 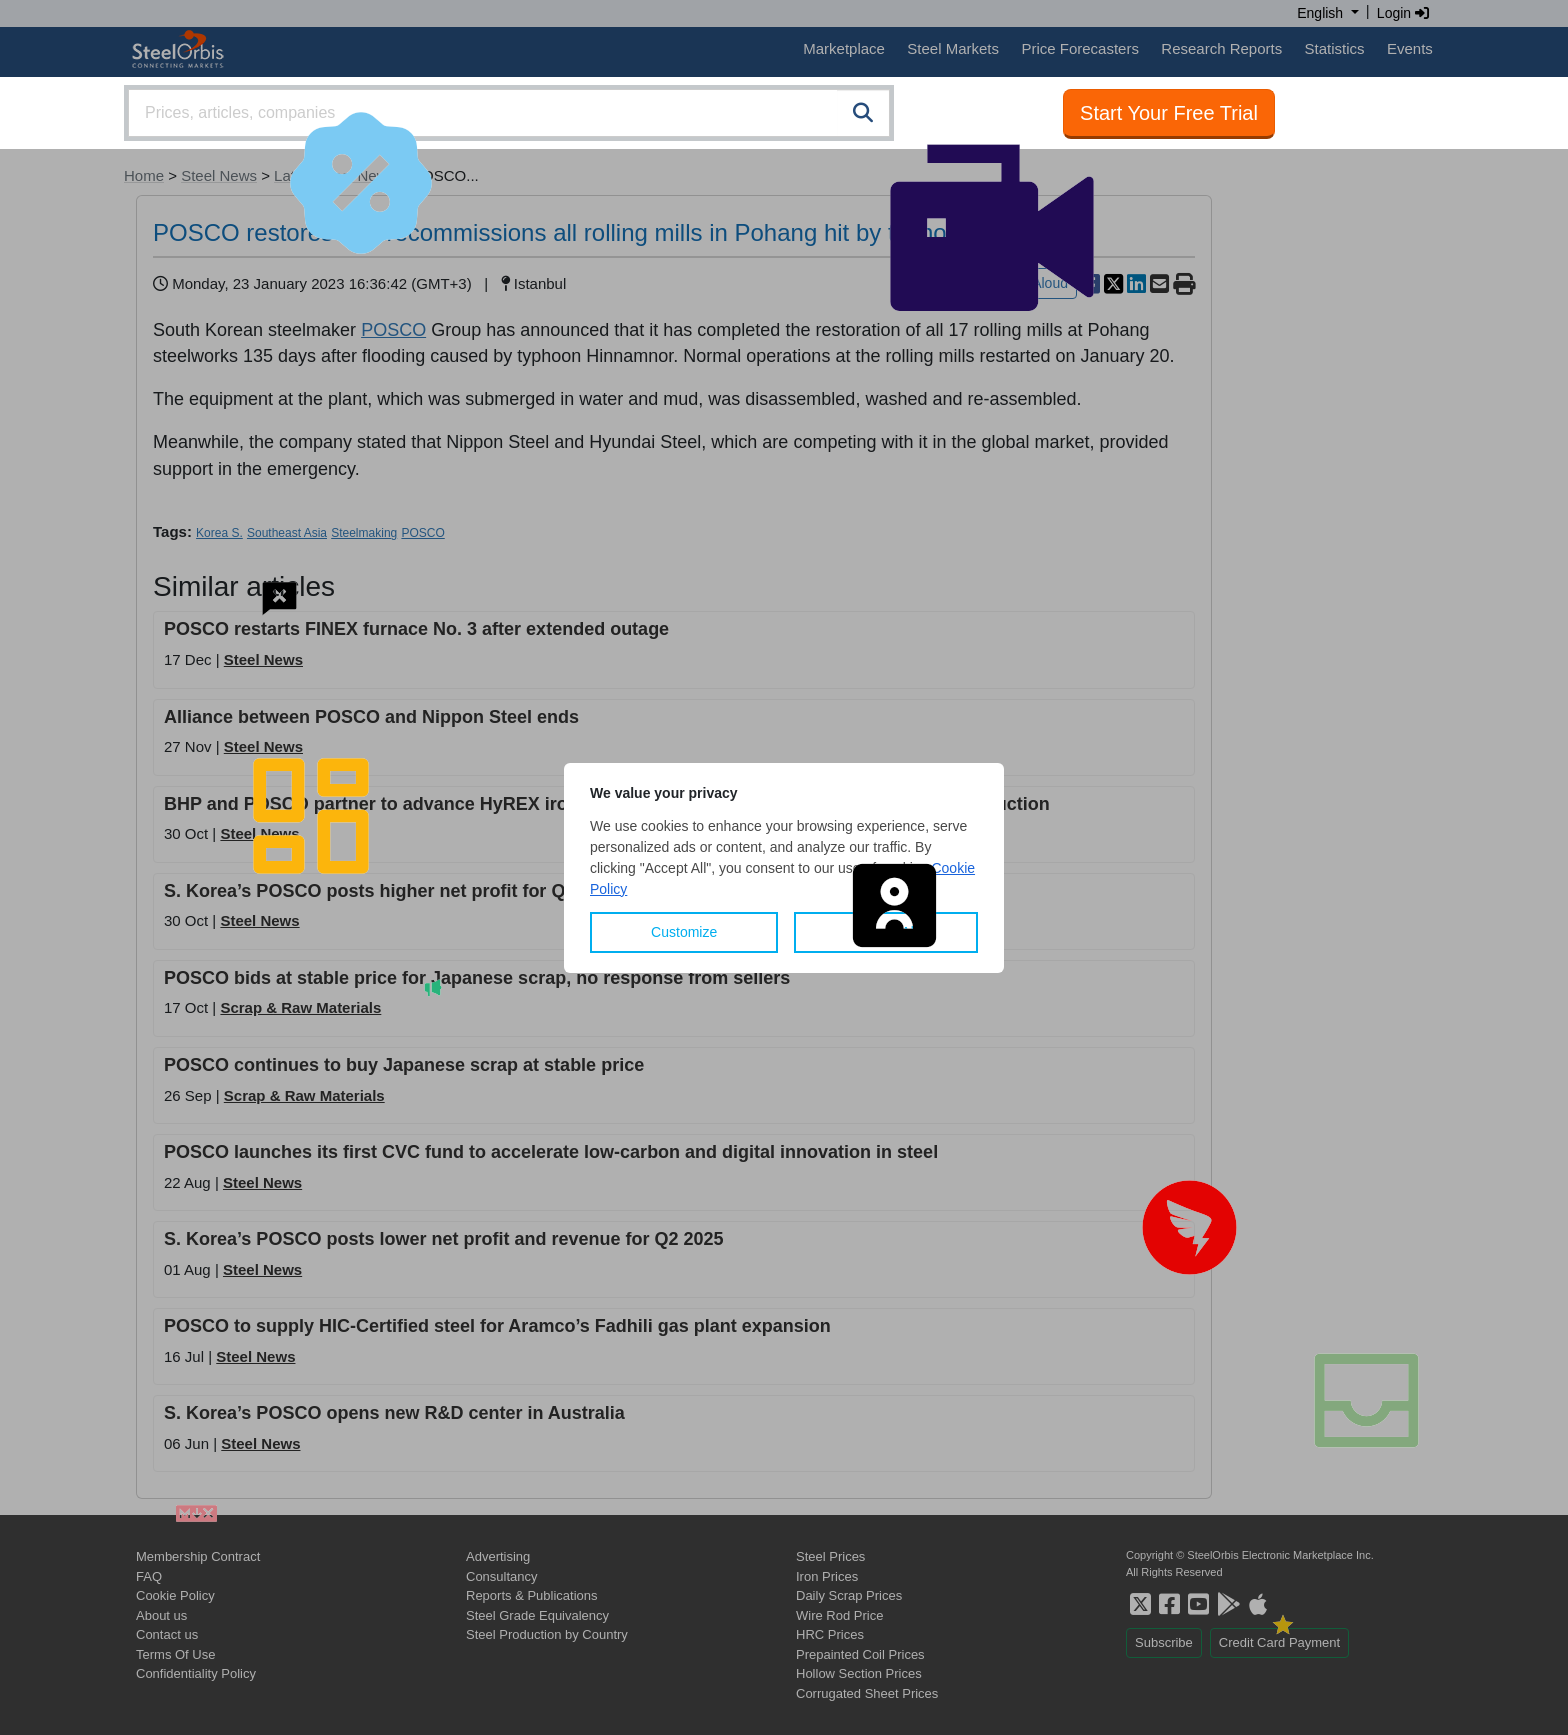 I want to click on delete a conversation, so click(x=279, y=597).